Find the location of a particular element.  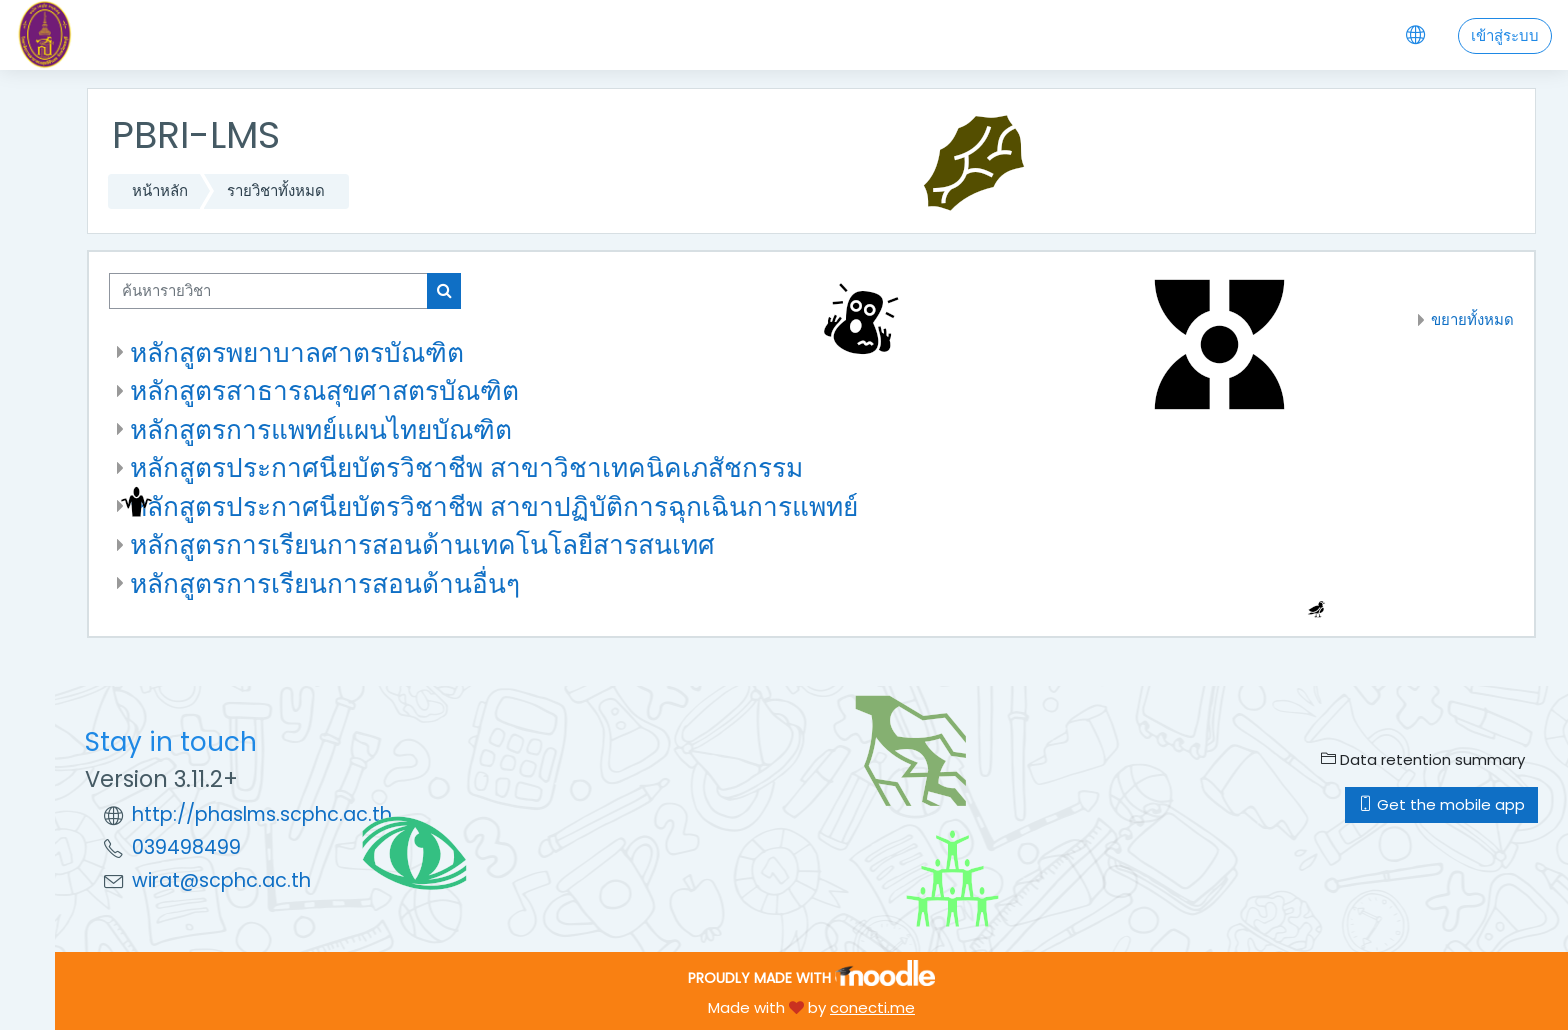

craft or upgrade primitive tools is located at coordinates (974, 163).